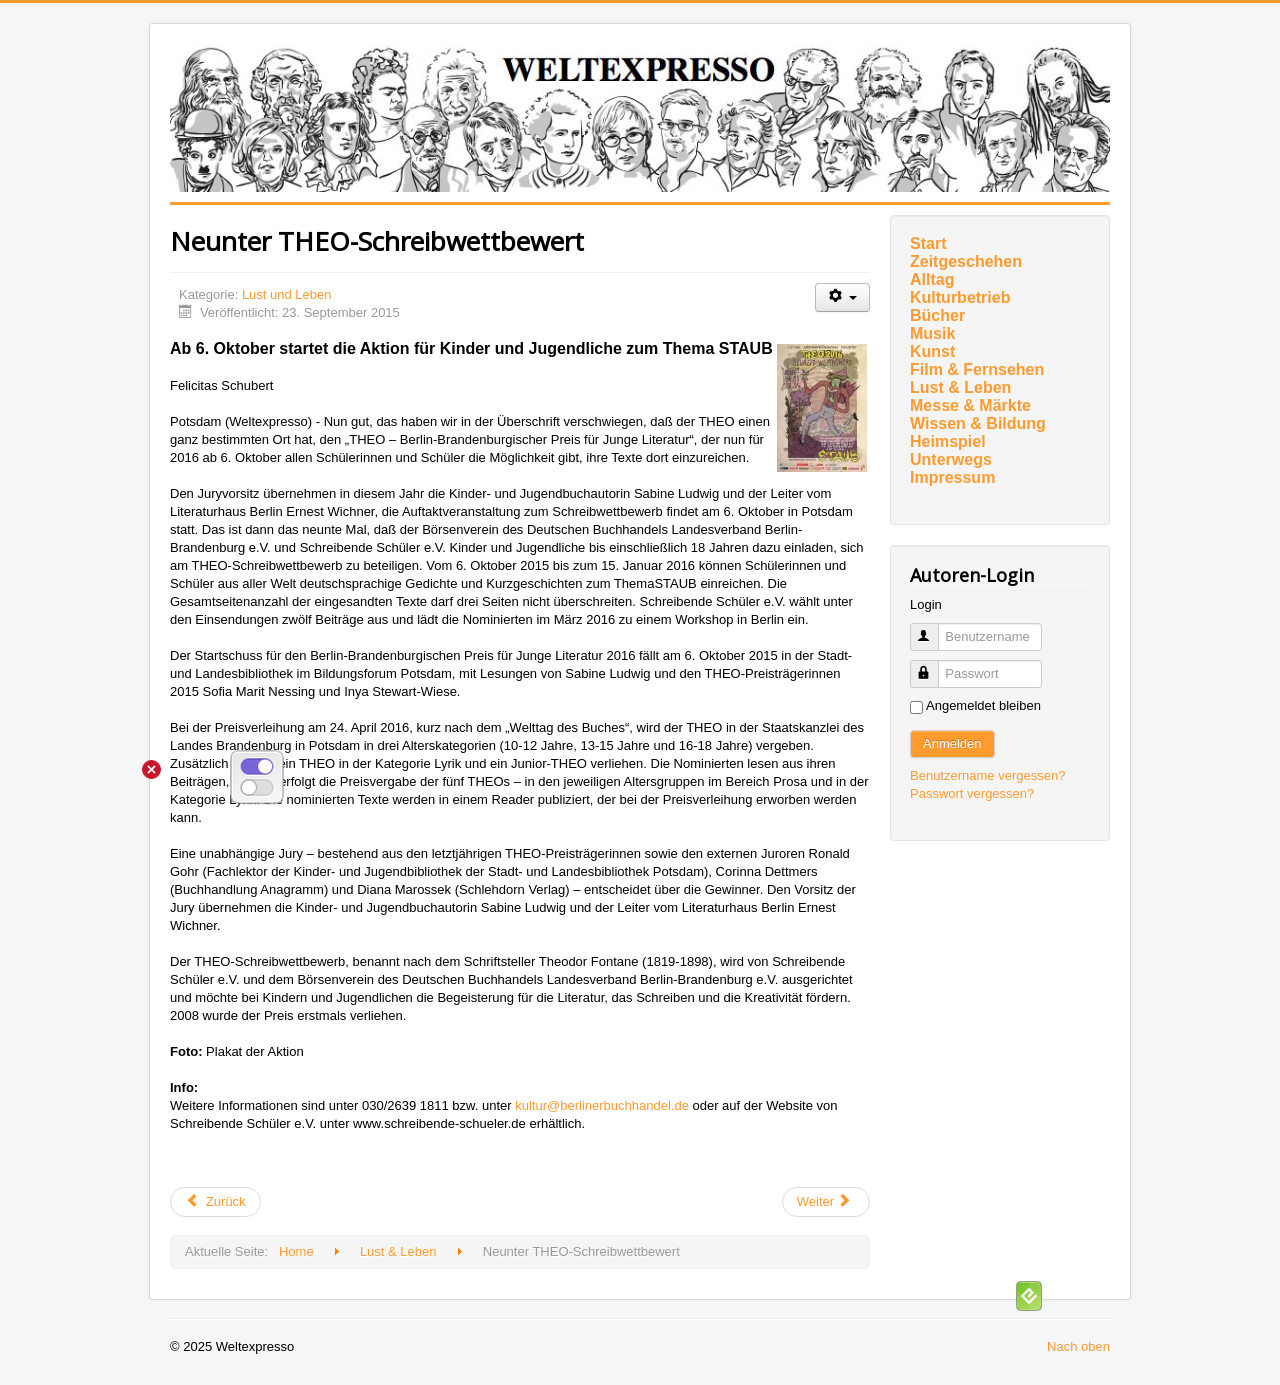 The image size is (1280, 1385). I want to click on an epub ebook file, so click(1029, 1296).